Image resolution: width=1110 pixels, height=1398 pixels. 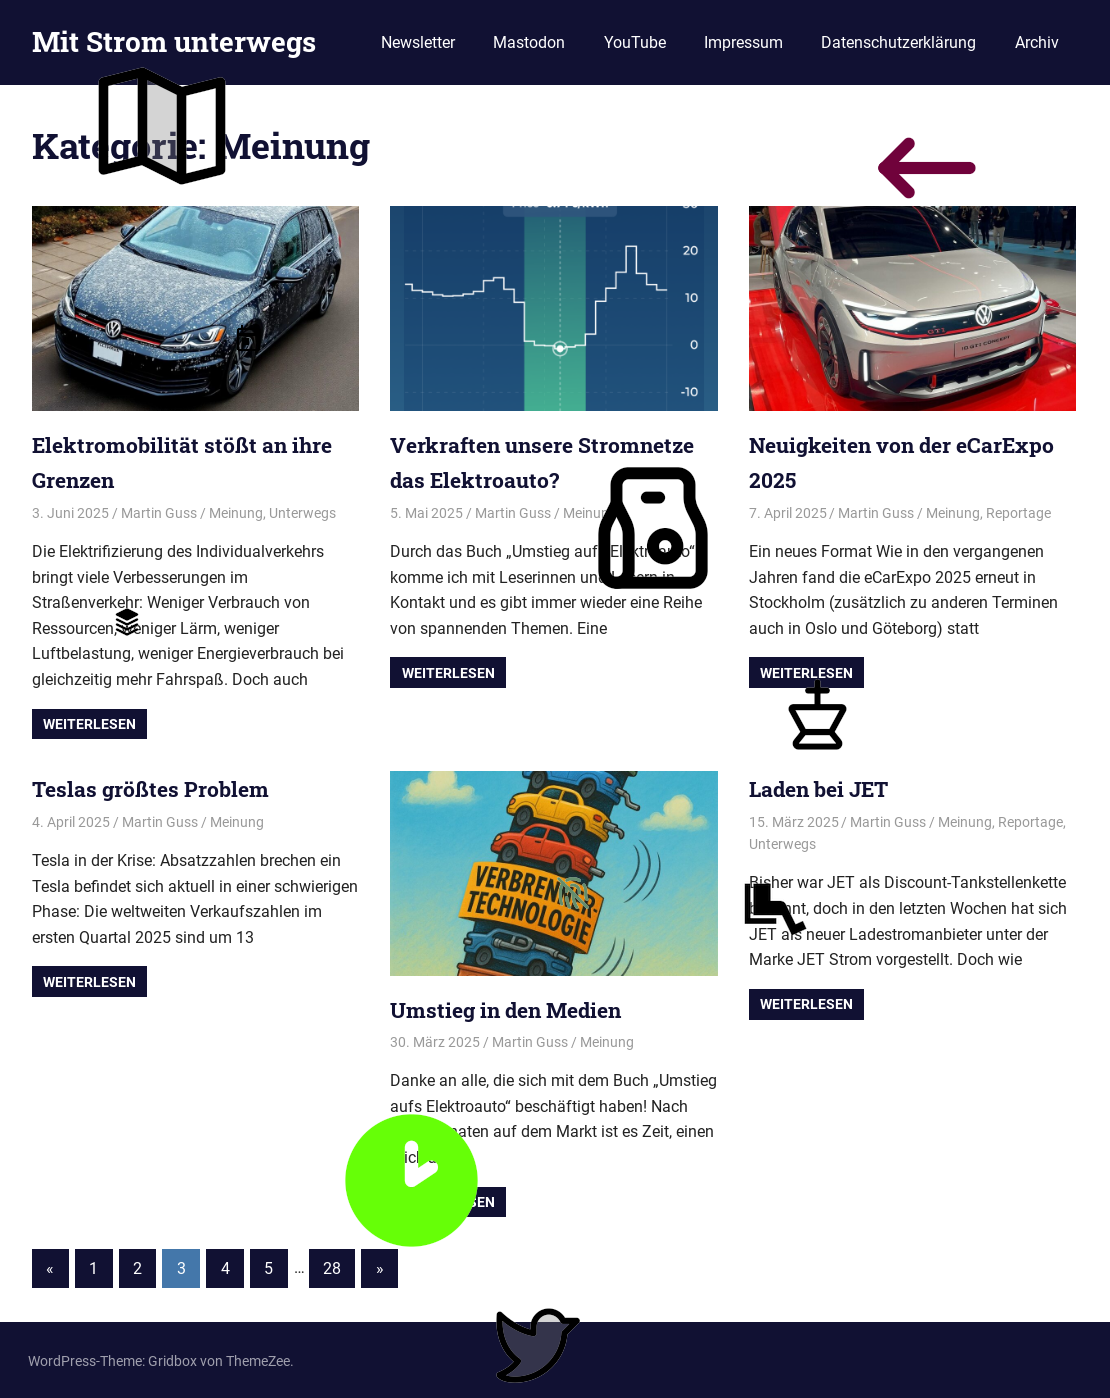 What do you see at coordinates (533, 1342) in the screenshot?
I see `share to twitter` at bounding box center [533, 1342].